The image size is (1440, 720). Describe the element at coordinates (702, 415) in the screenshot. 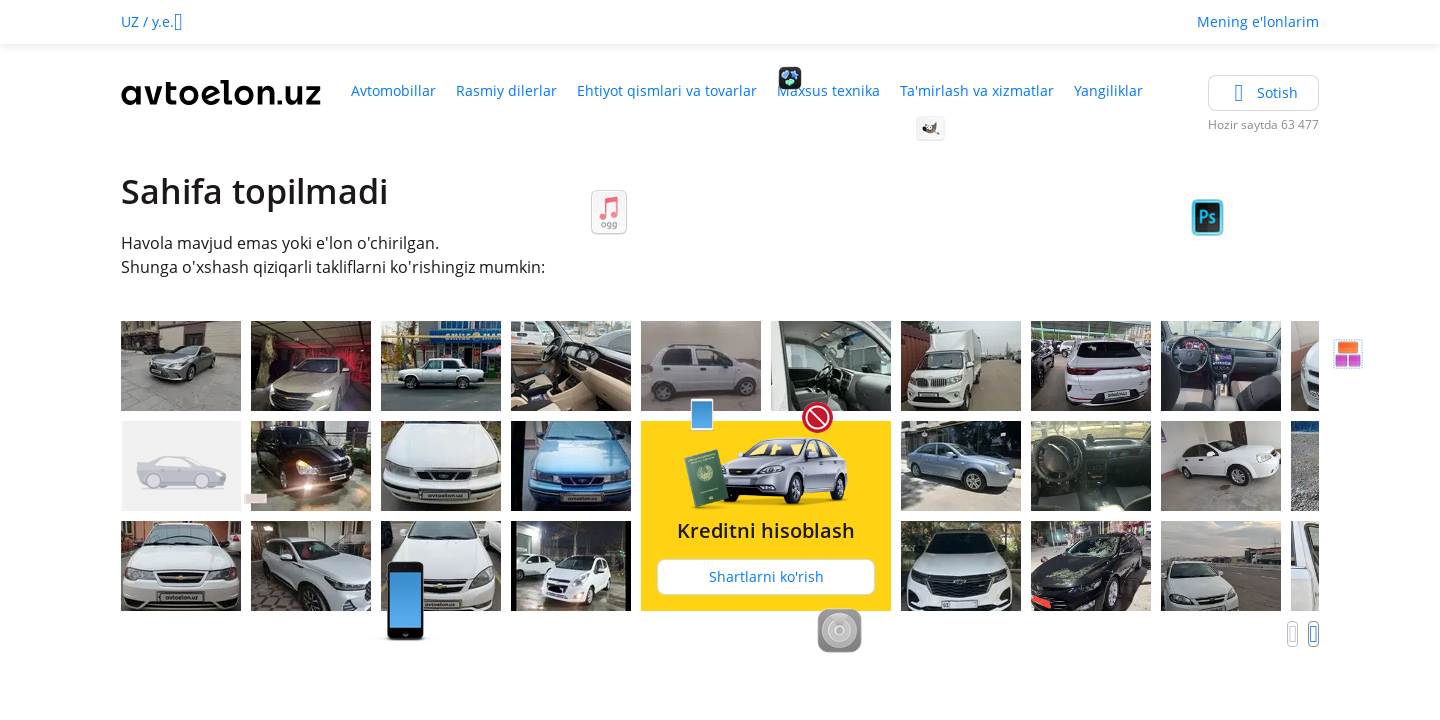

I see `iPad with cellular connectivity` at that location.